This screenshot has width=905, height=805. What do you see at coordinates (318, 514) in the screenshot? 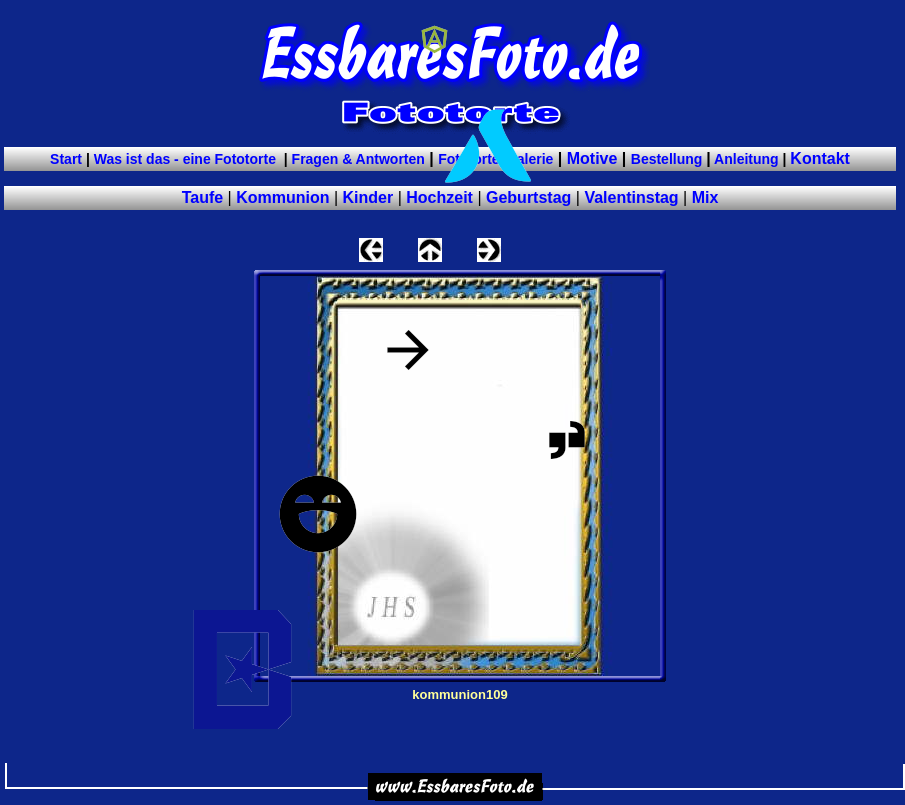
I see `react with laughter to a message` at bounding box center [318, 514].